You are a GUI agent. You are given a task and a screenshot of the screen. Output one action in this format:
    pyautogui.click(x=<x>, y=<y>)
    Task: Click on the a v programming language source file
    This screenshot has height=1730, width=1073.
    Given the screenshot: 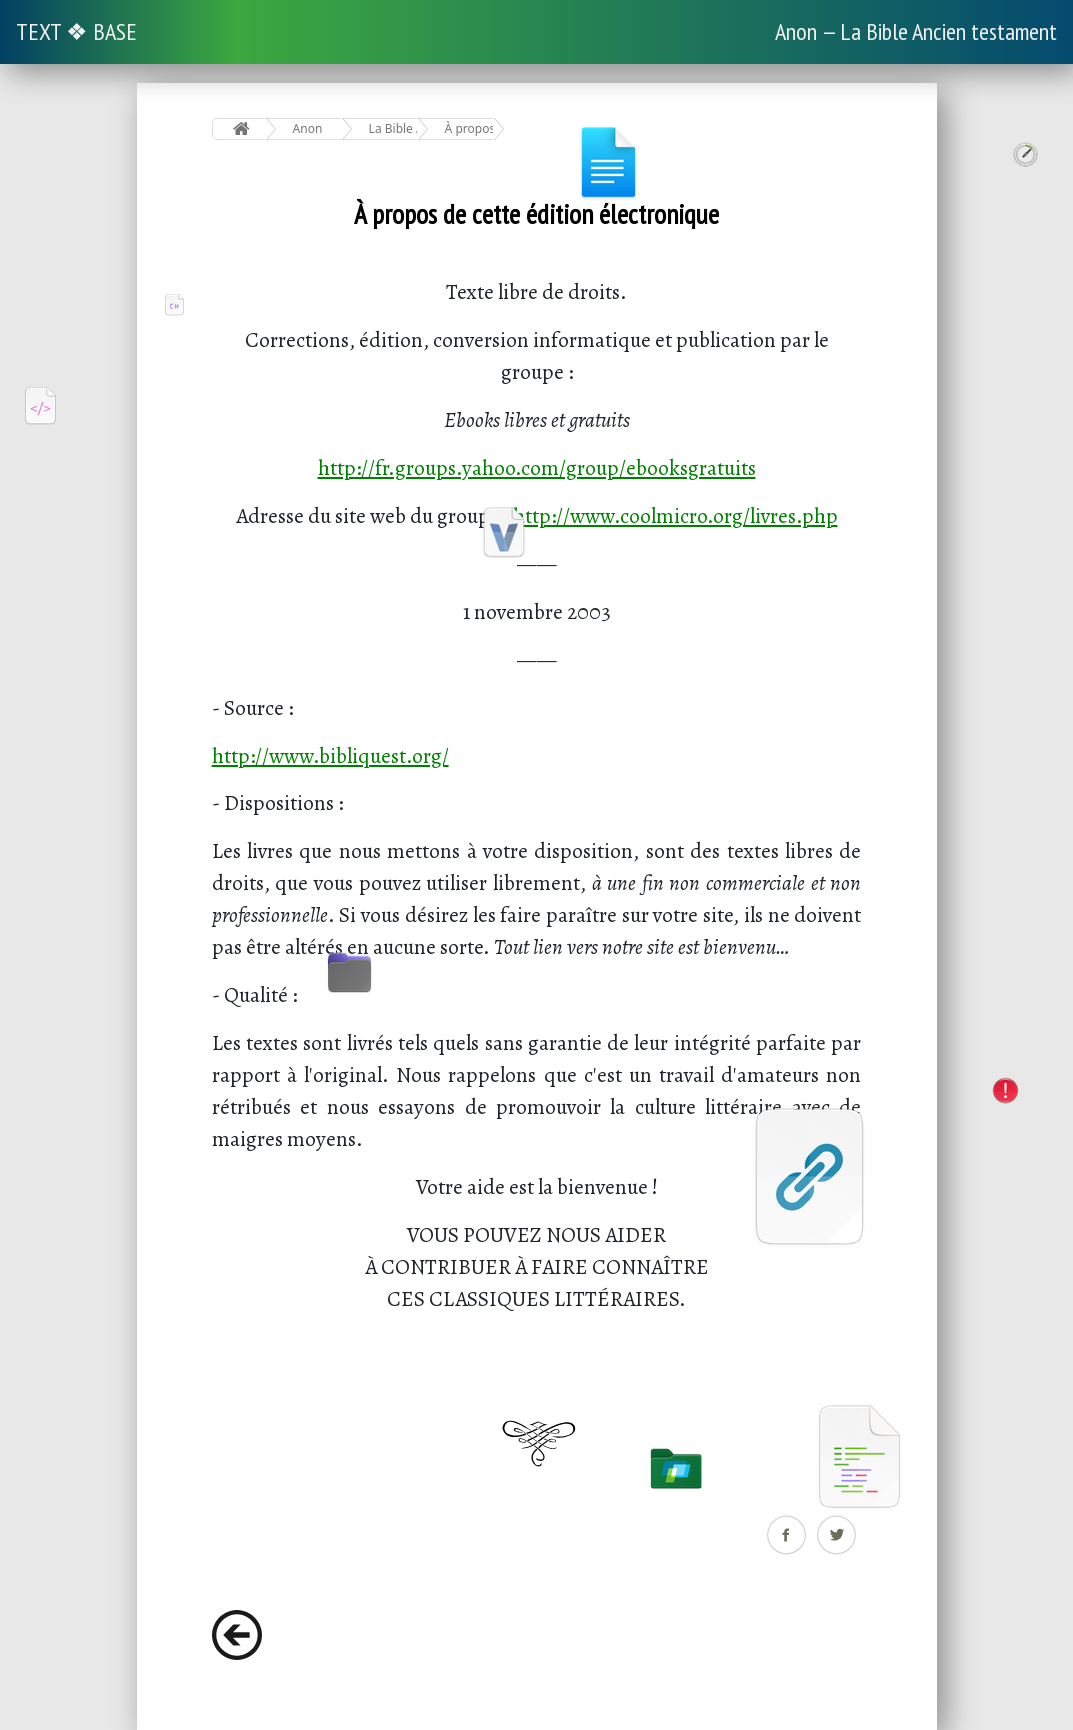 What is the action you would take?
    pyautogui.click(x=504, y=532)
    